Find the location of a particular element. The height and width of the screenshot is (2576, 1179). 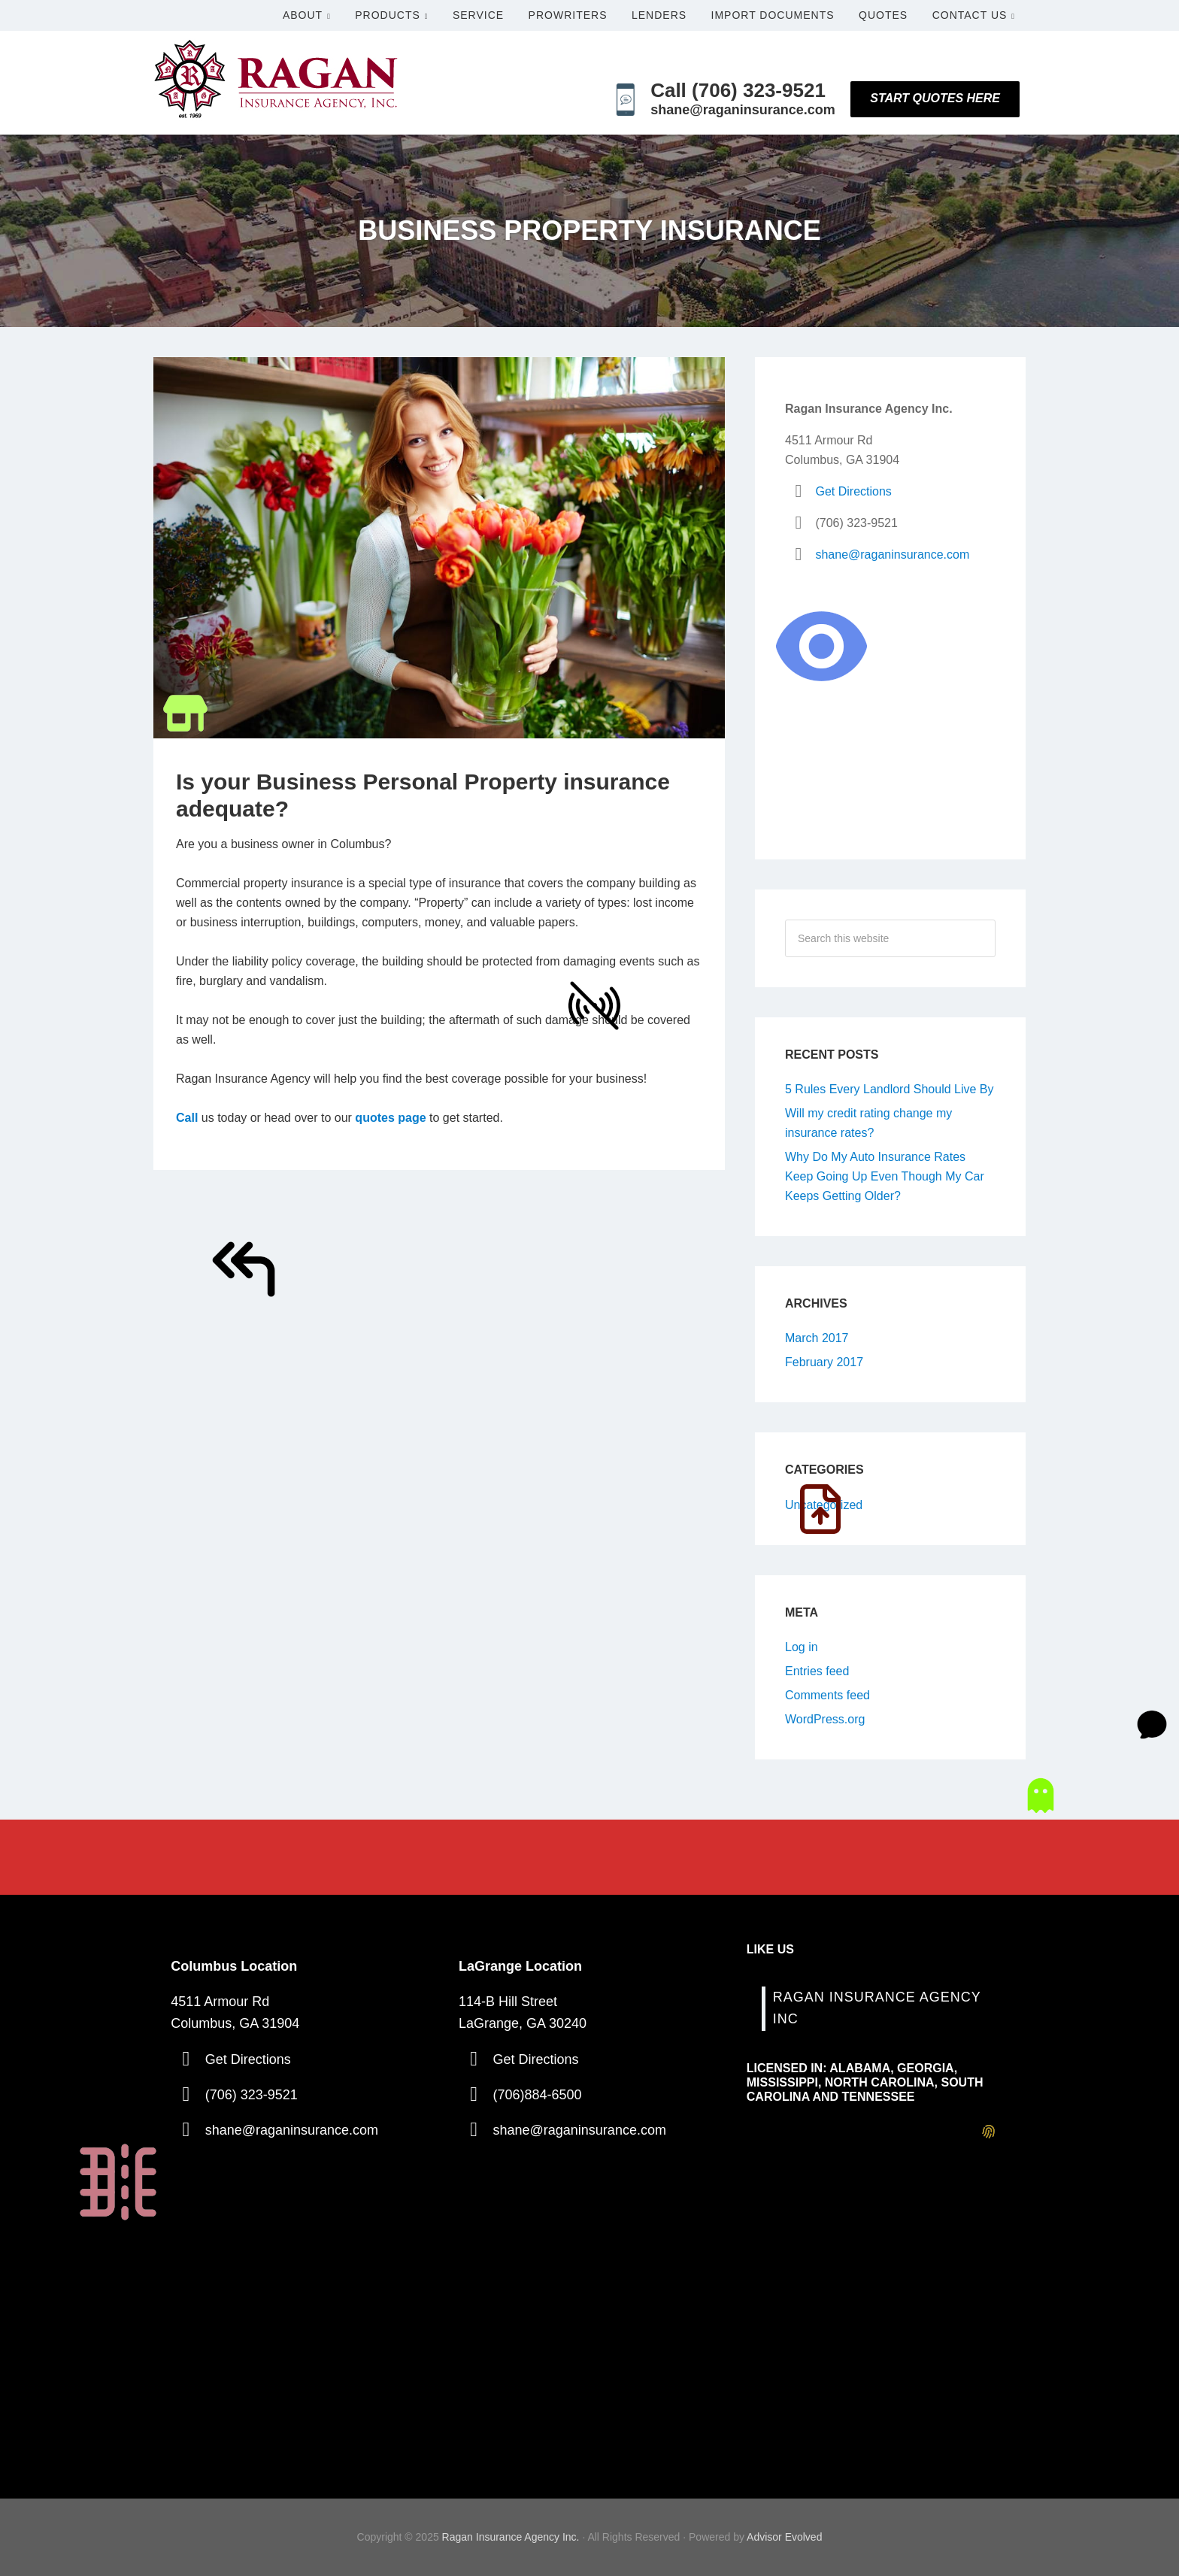

toggle ghost mode or invisible status is located at coordinates (1041, 1796).